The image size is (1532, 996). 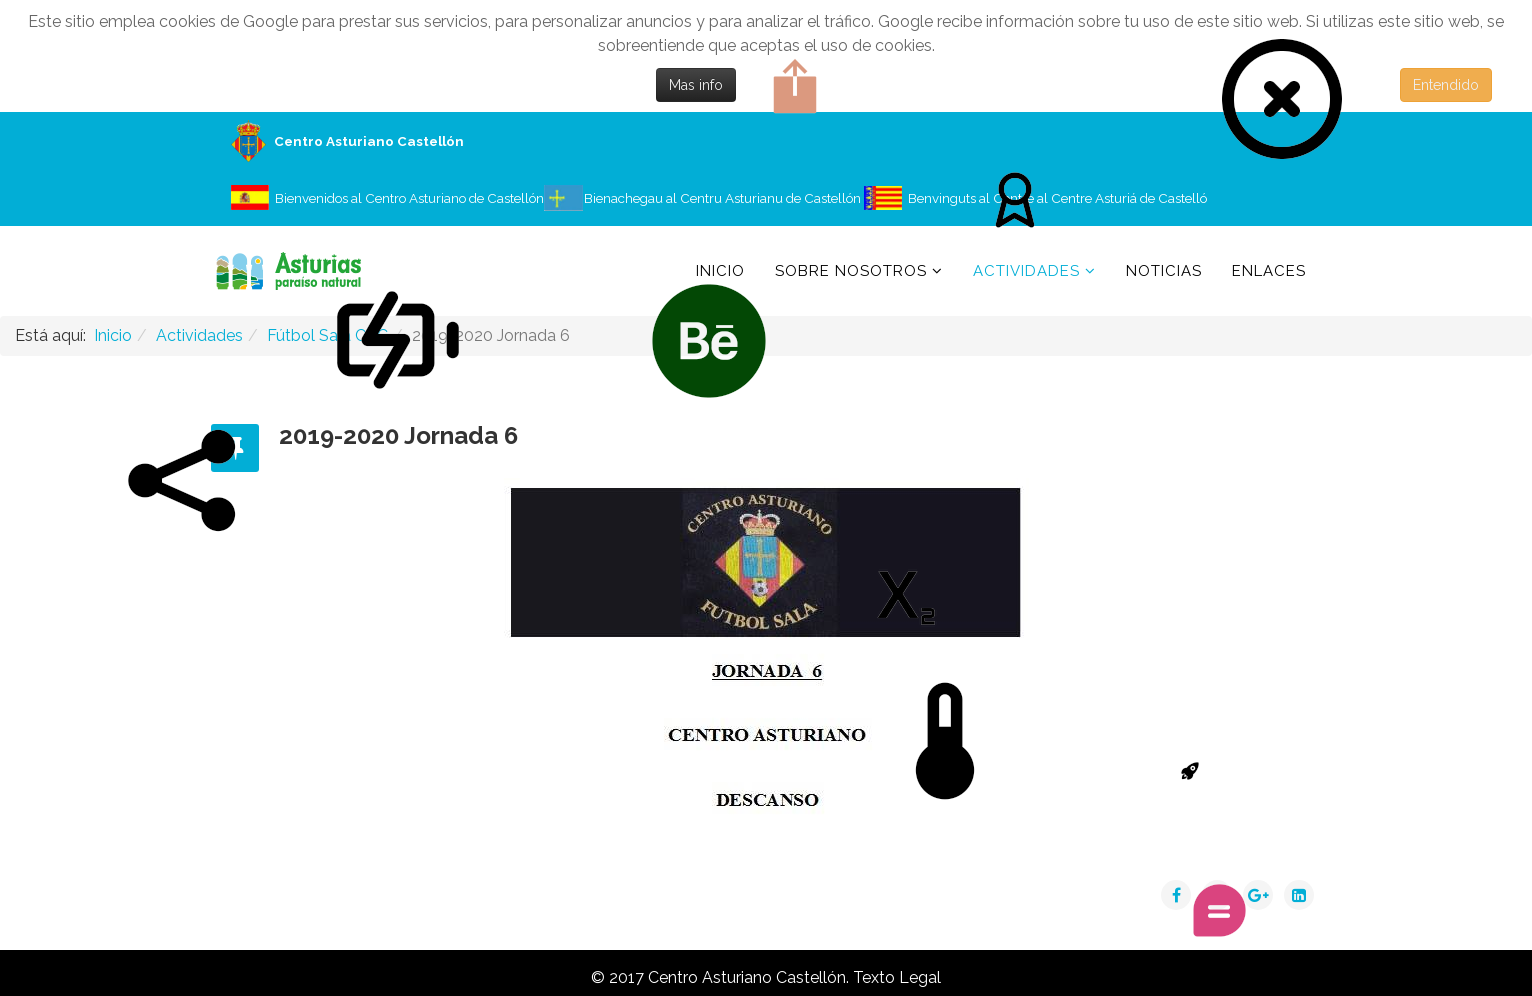 What do you see at coordinates (398, 340) in the screenshot?
I see `view device charging status` at bounding box center [398, 340].